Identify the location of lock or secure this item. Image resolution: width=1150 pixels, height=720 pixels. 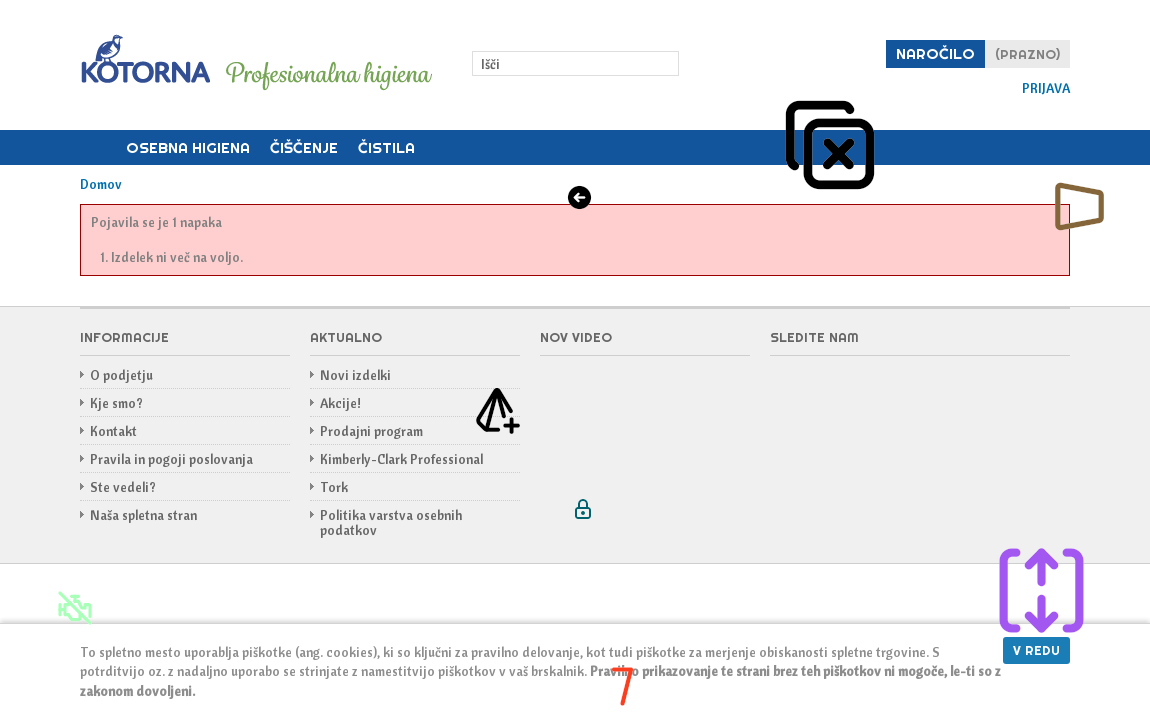
(583, 509).